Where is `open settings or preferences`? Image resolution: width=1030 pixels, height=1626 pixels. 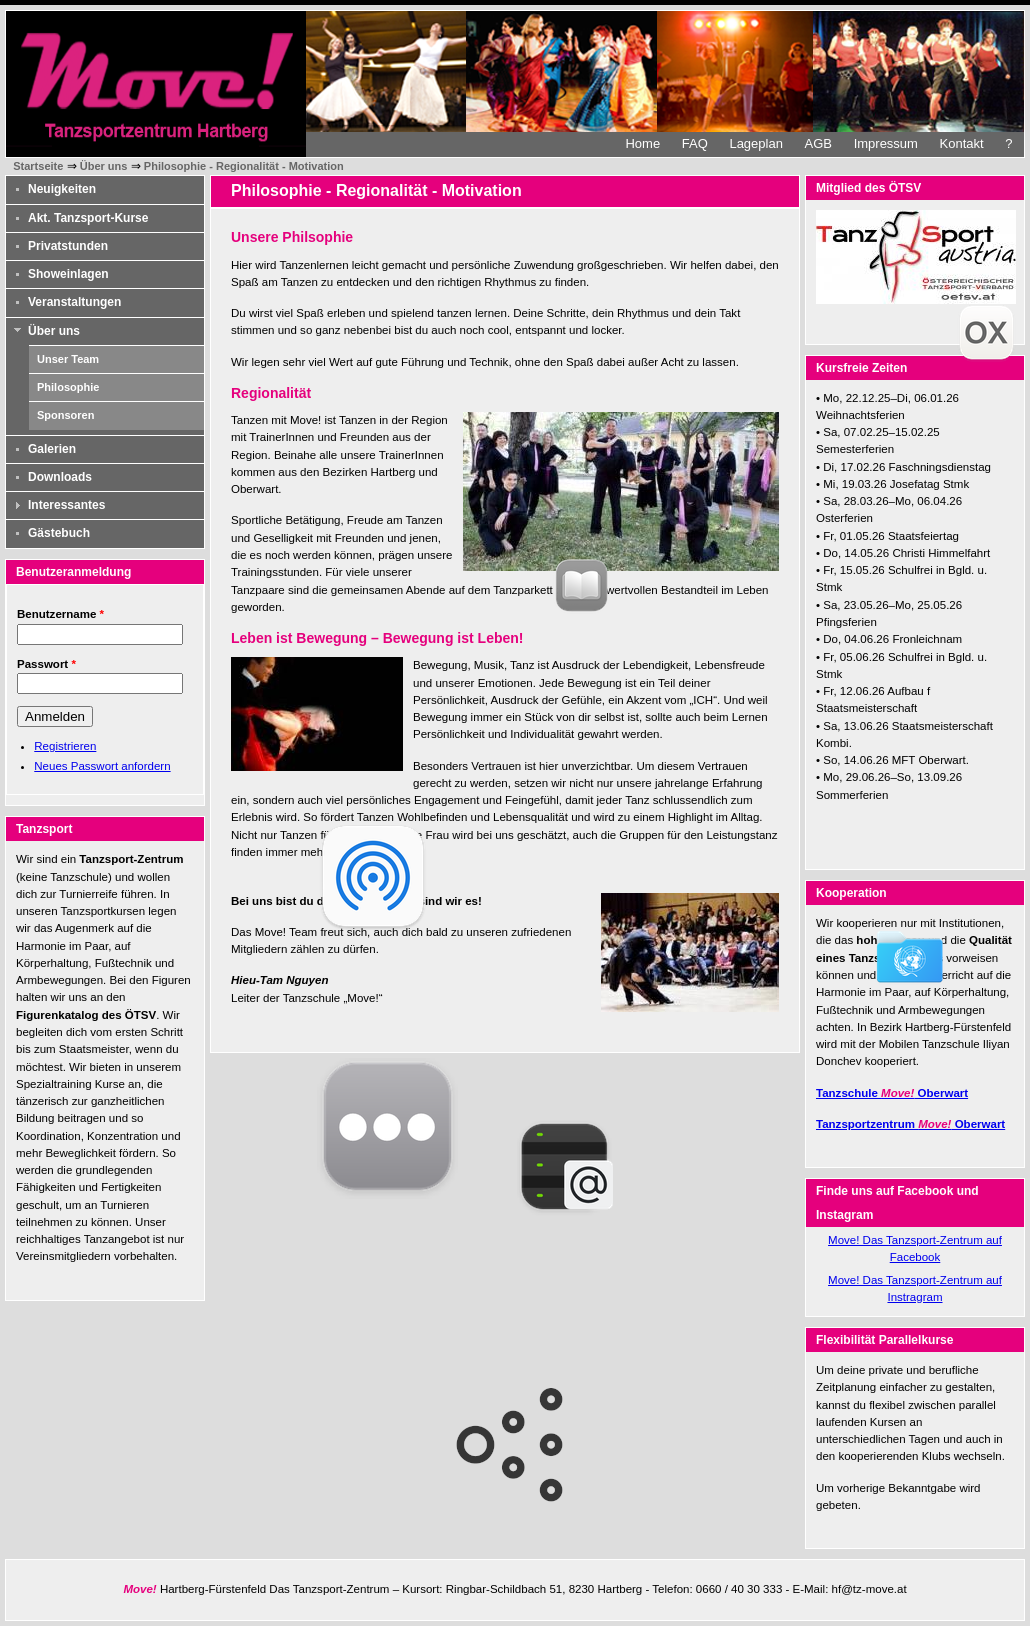
open settings or preferences is located at coordinates (387, 1128).